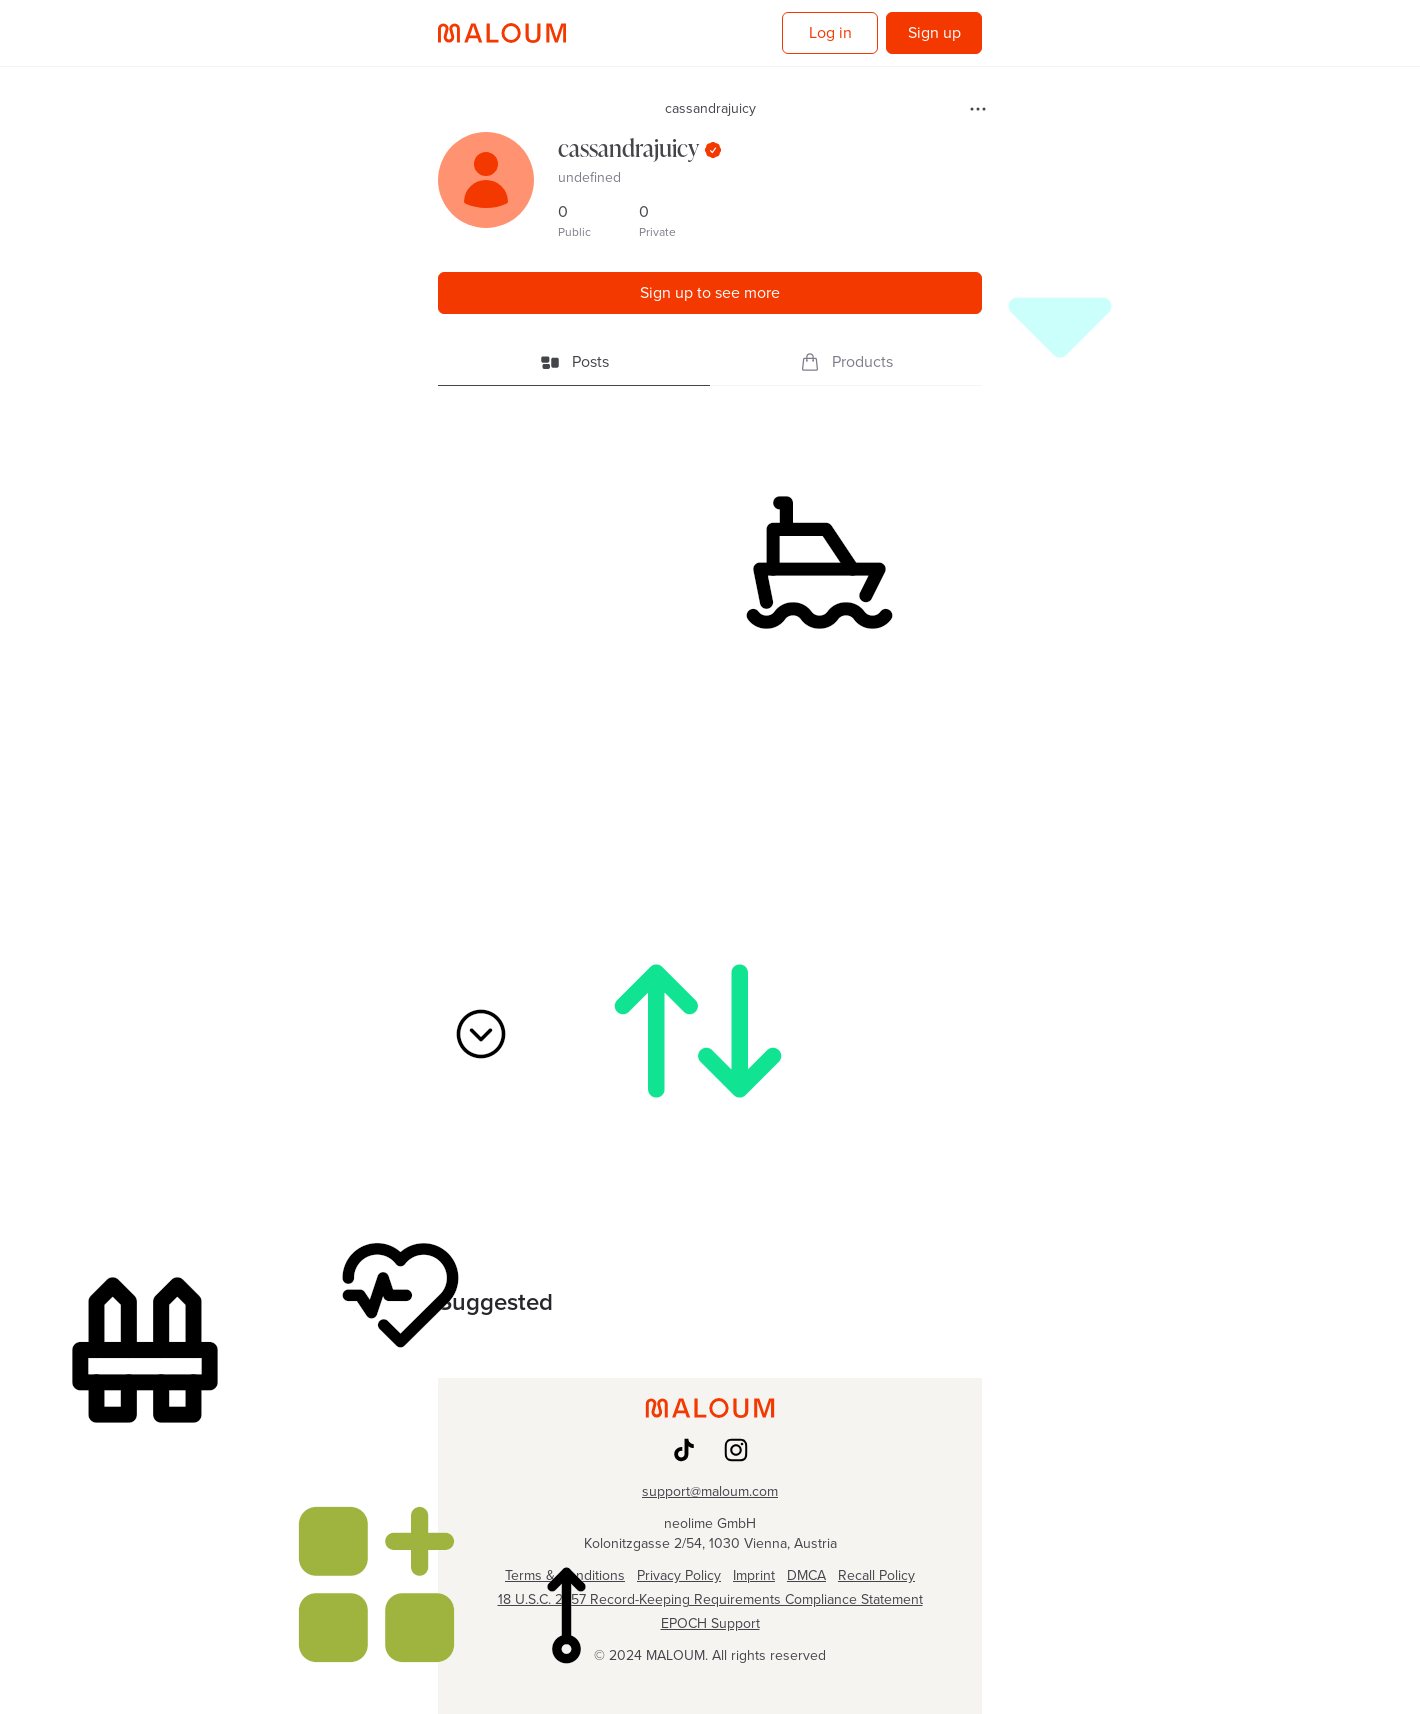 This screenshot has width=1420, height=1714. What do you see at coordinates (400, 1289) in the screenshot?
I see `view health or fitness metrics` at bounding box center [400, 1289].